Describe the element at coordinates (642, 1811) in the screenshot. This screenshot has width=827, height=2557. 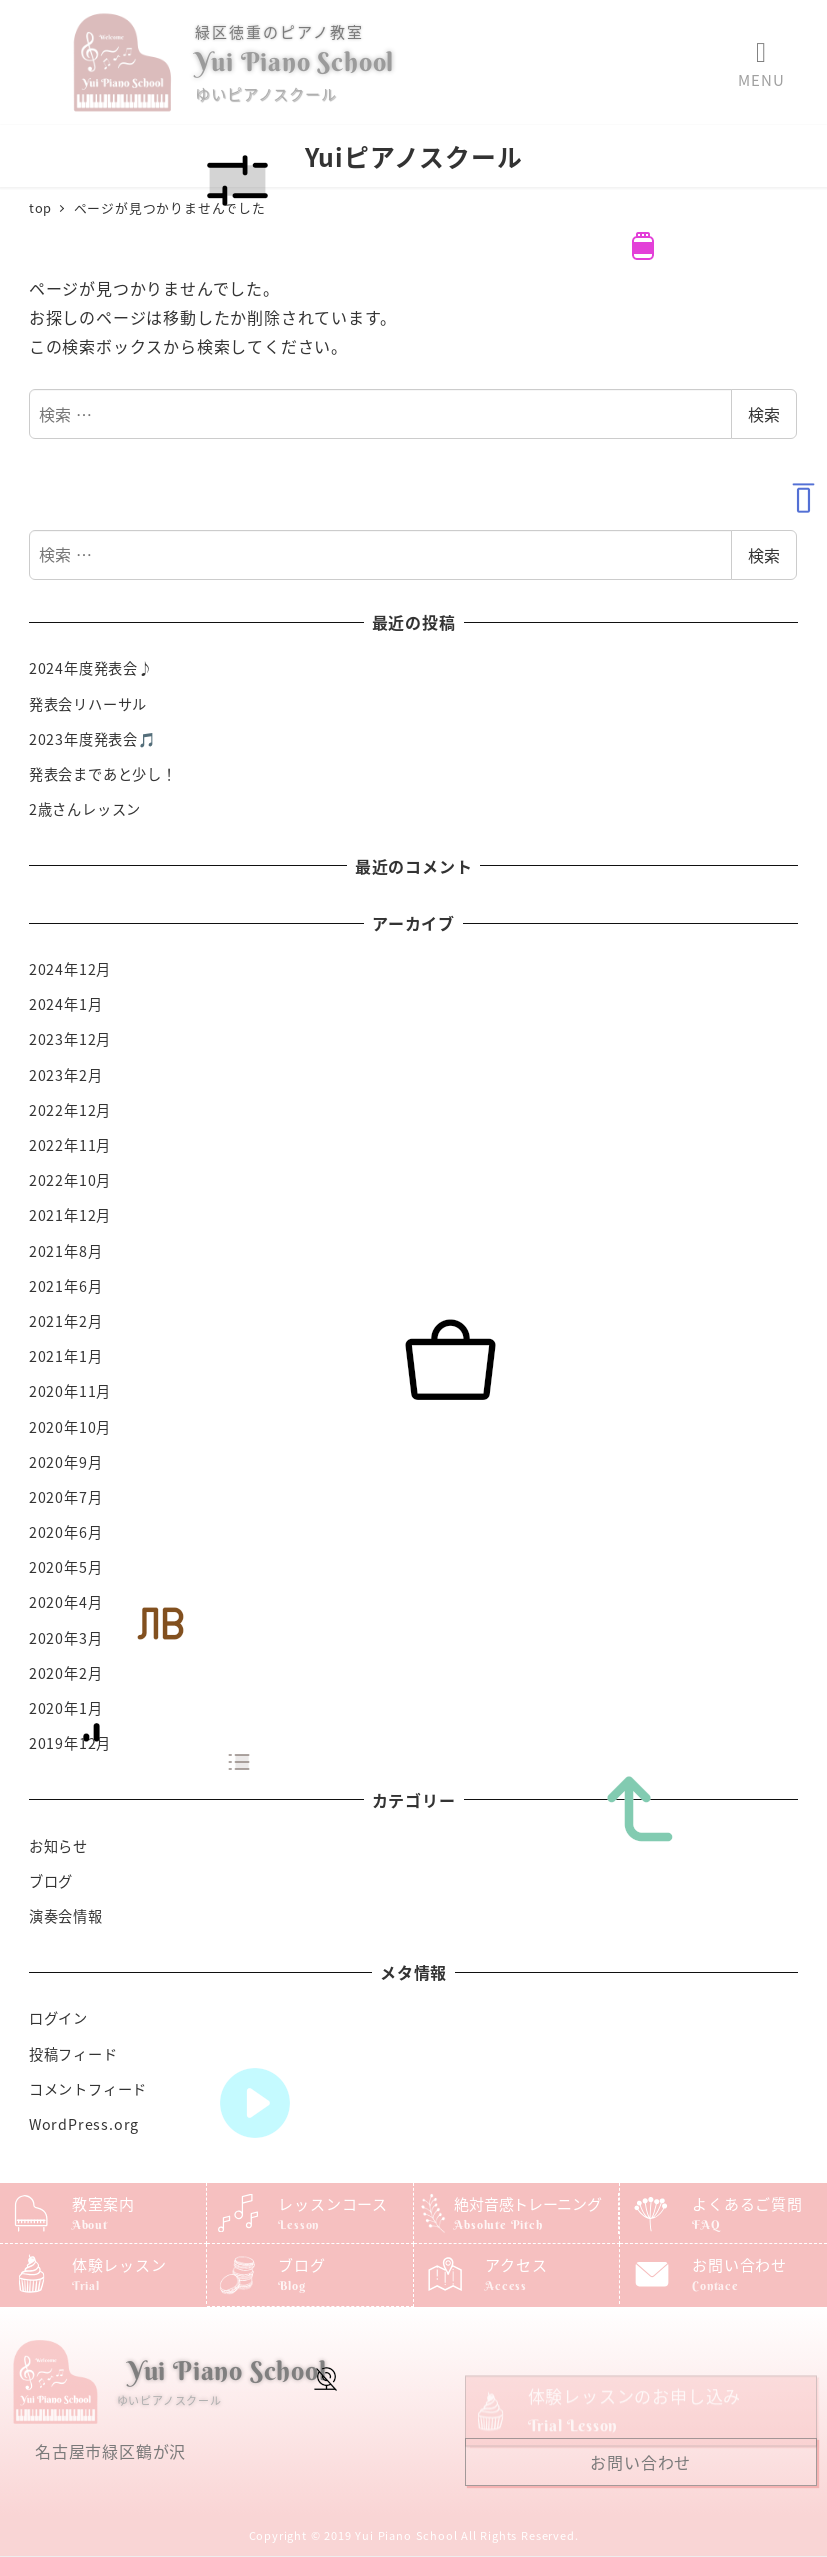
I see `go back and up to previous level` at that location.